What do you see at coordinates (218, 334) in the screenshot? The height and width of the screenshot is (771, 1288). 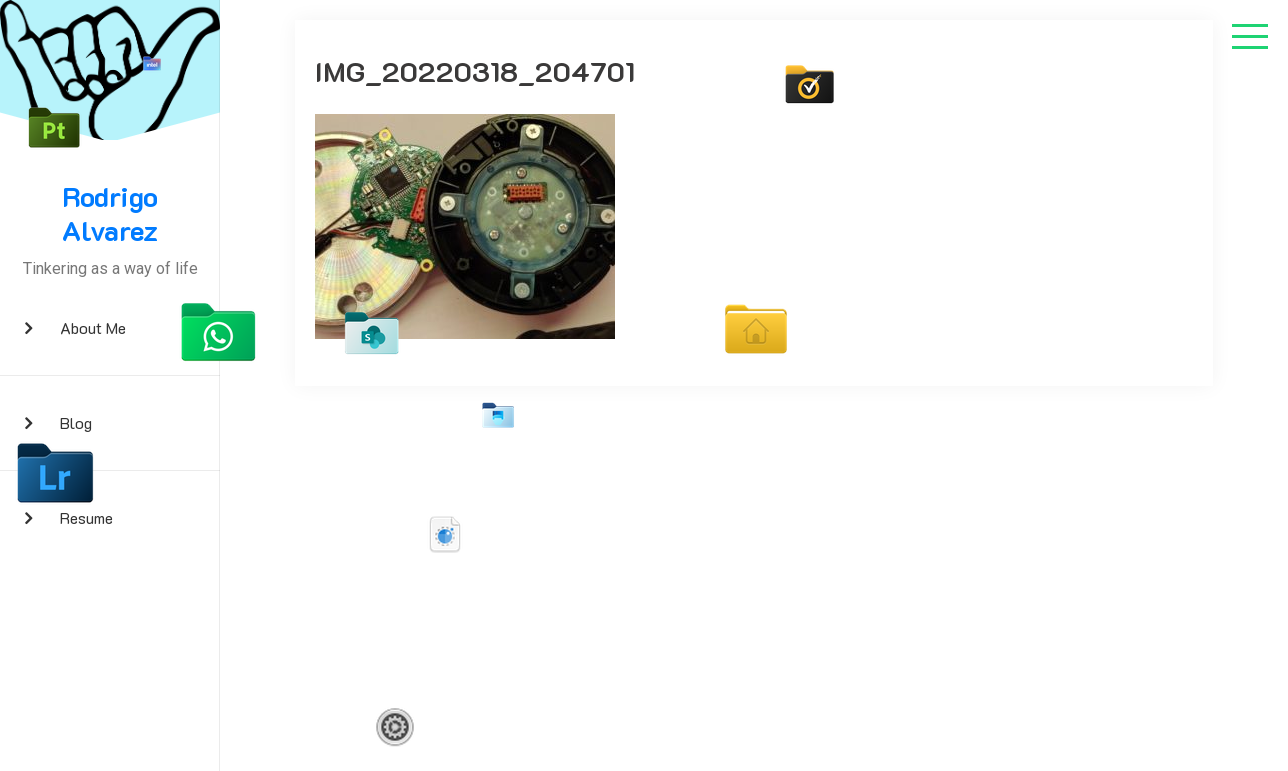 I see `open folder containing whatsapp files` at bounding box center [218, 334].